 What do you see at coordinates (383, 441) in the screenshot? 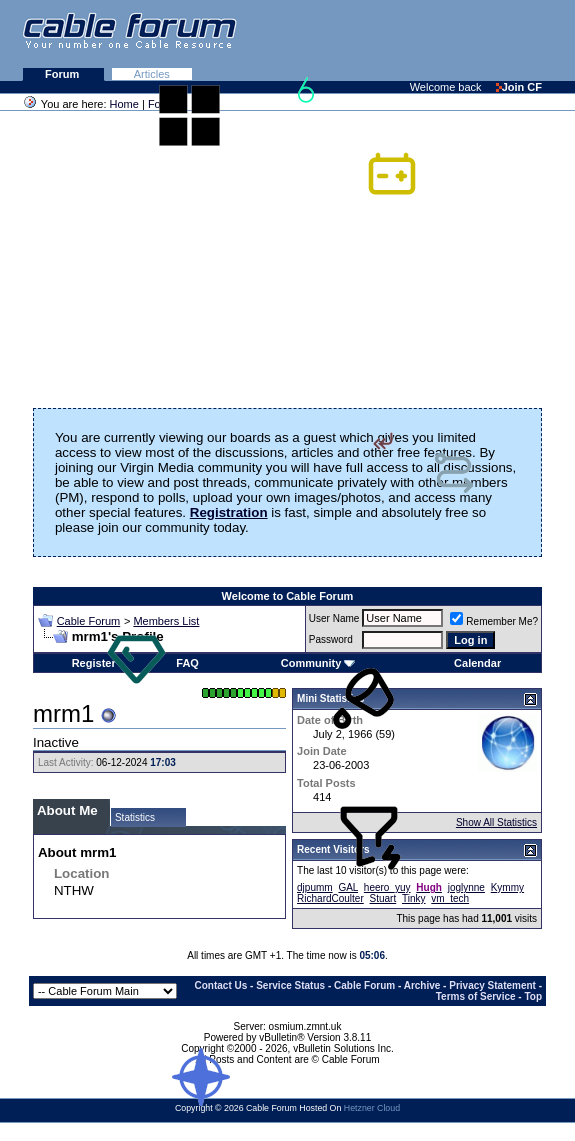
I see `reply all to a message or email` at bounding box center [383, 441].